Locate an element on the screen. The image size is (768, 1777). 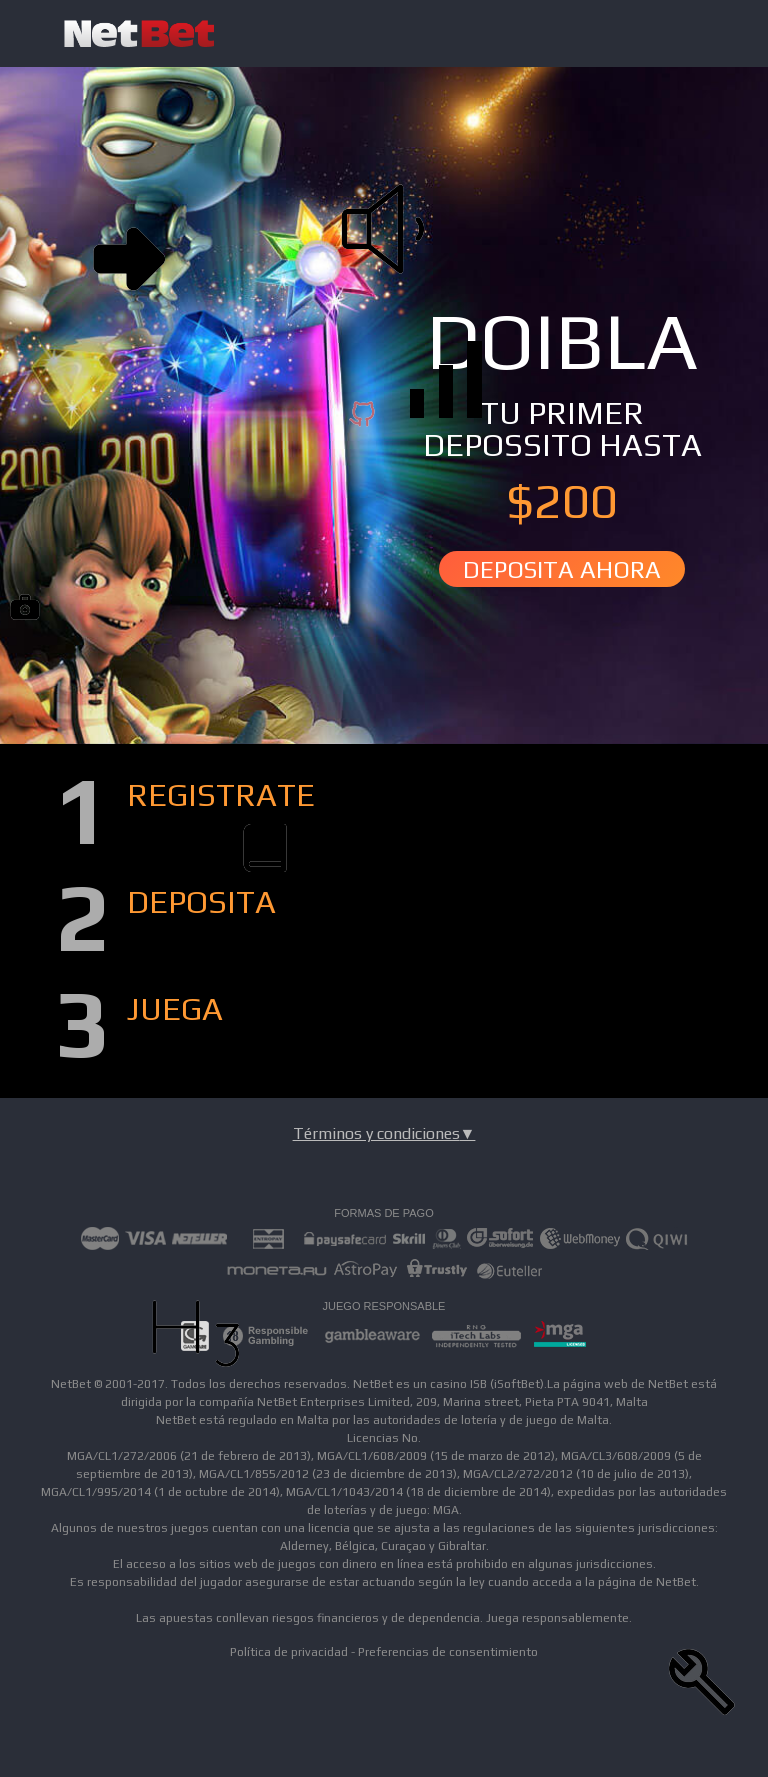
access settings or configuration options is located at coordinates (702, 1682).